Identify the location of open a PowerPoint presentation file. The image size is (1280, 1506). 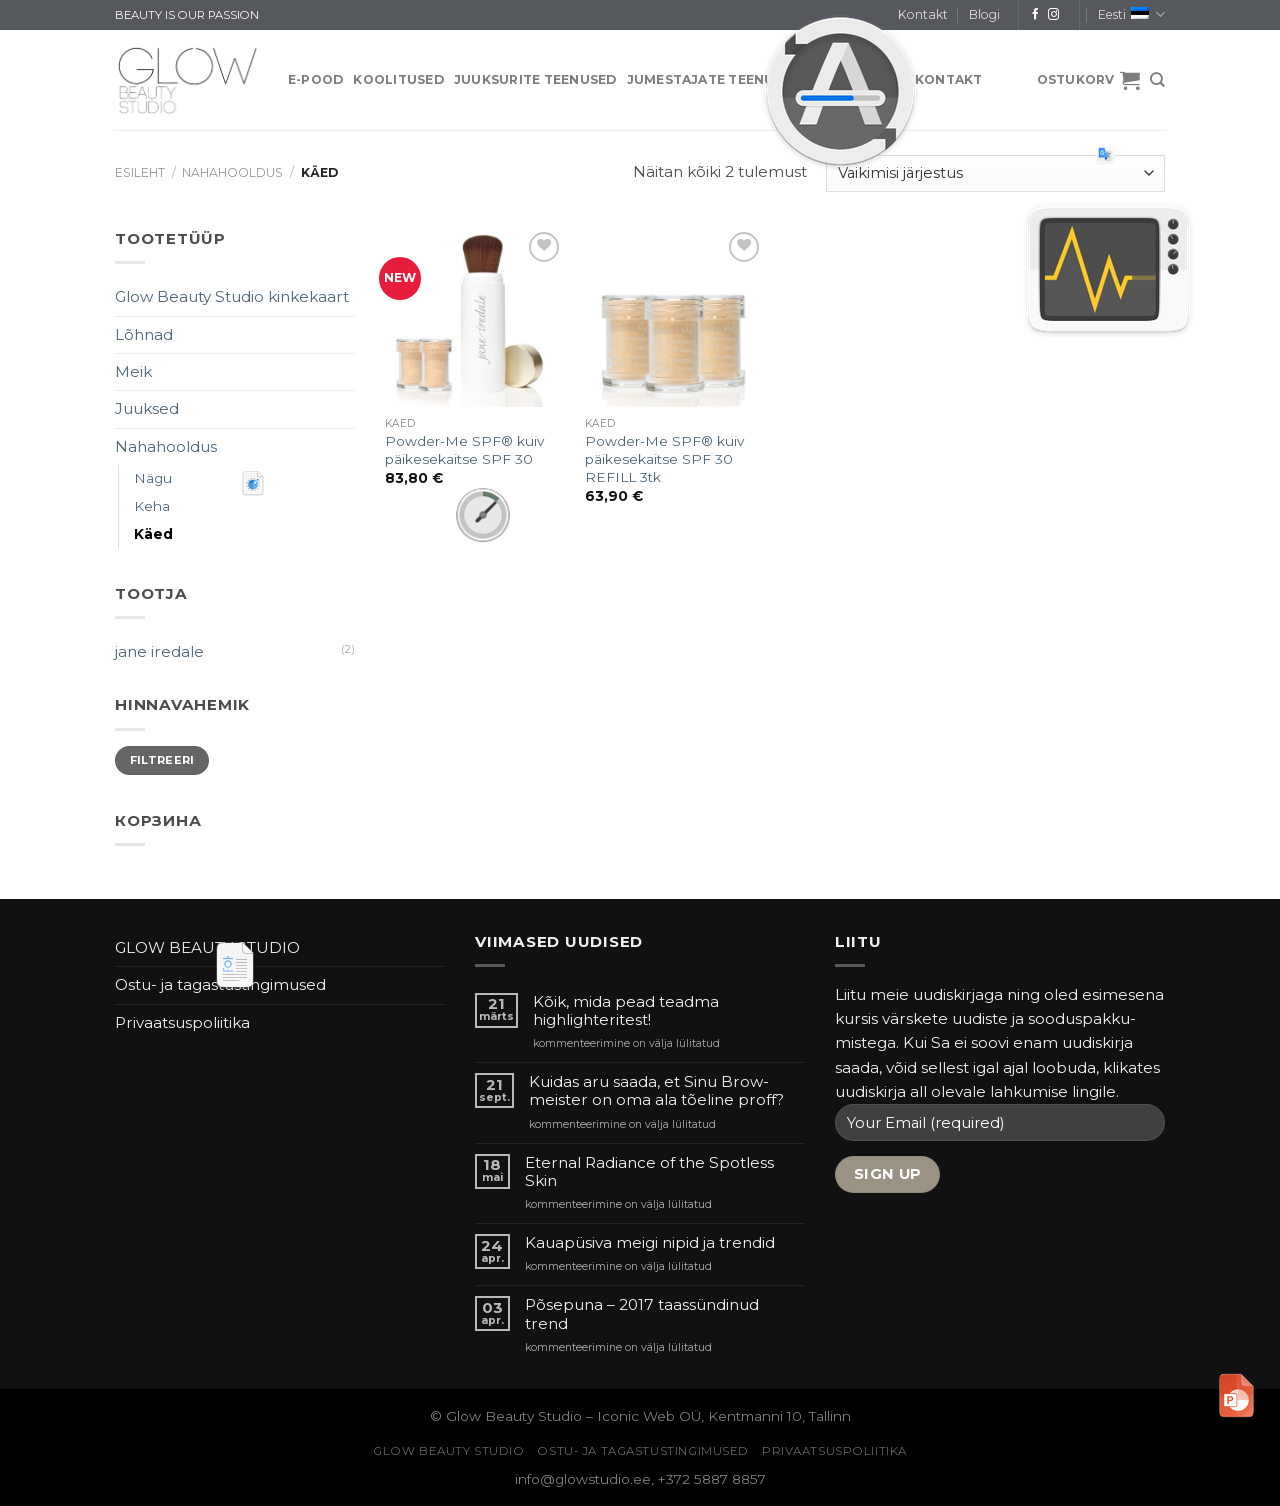
(1236, 1395).